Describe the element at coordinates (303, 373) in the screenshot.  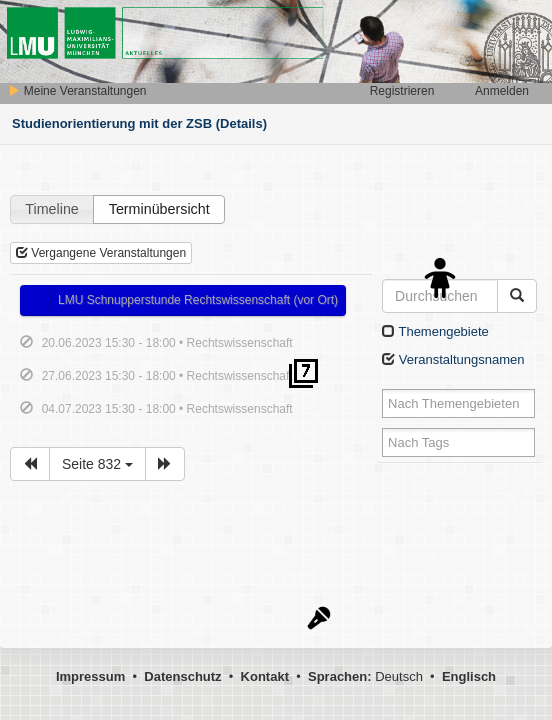
I see `indicates item 7 in a numbered series or filter` at that location.